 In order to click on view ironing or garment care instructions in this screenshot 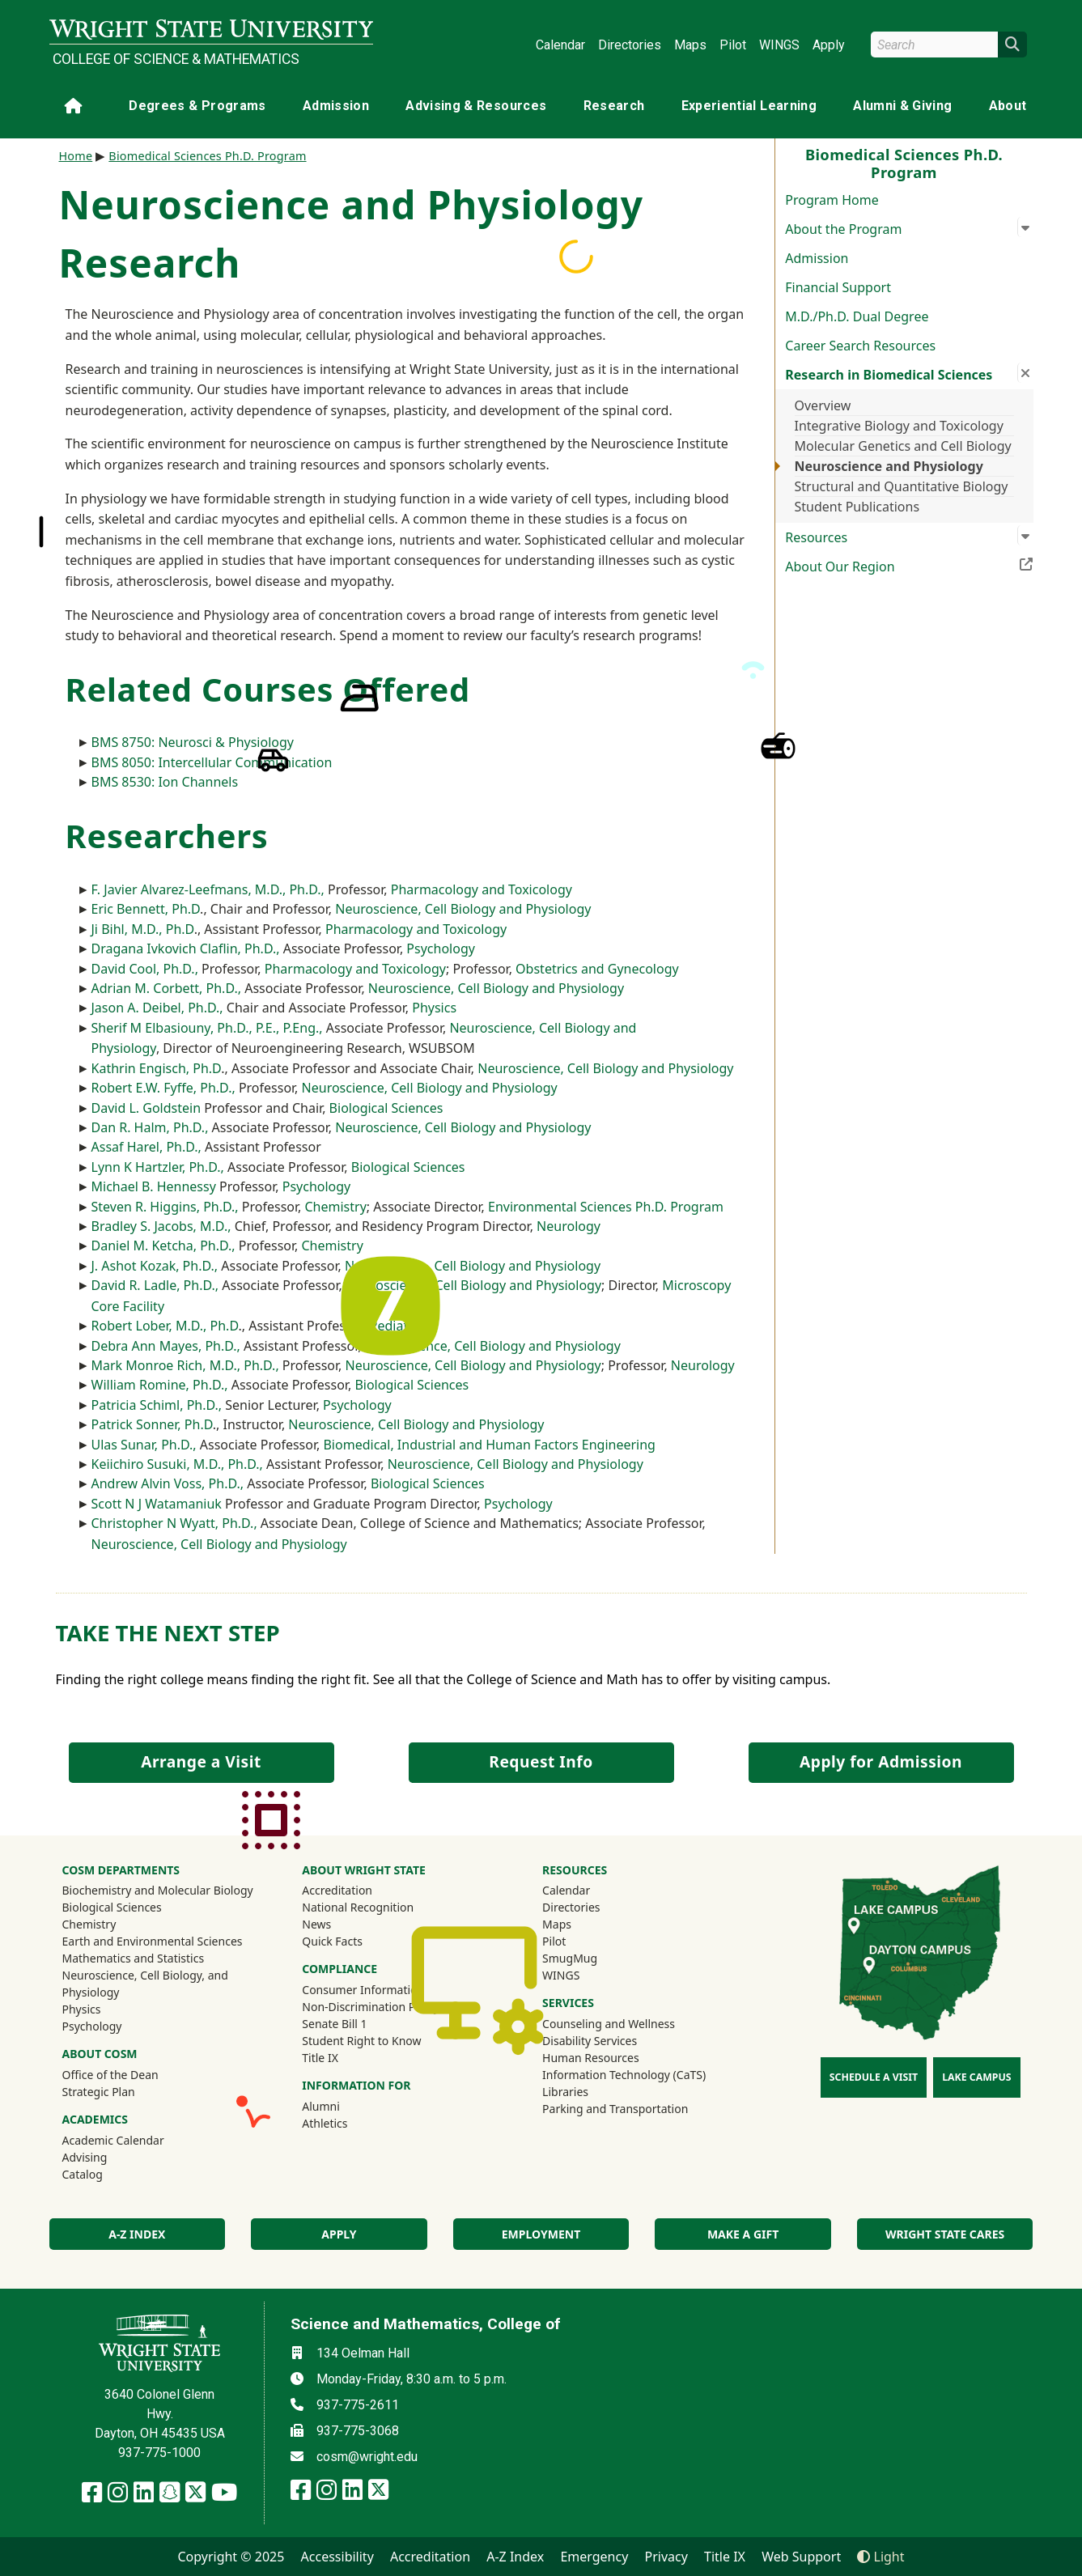, I will do `click(359, 698)`.